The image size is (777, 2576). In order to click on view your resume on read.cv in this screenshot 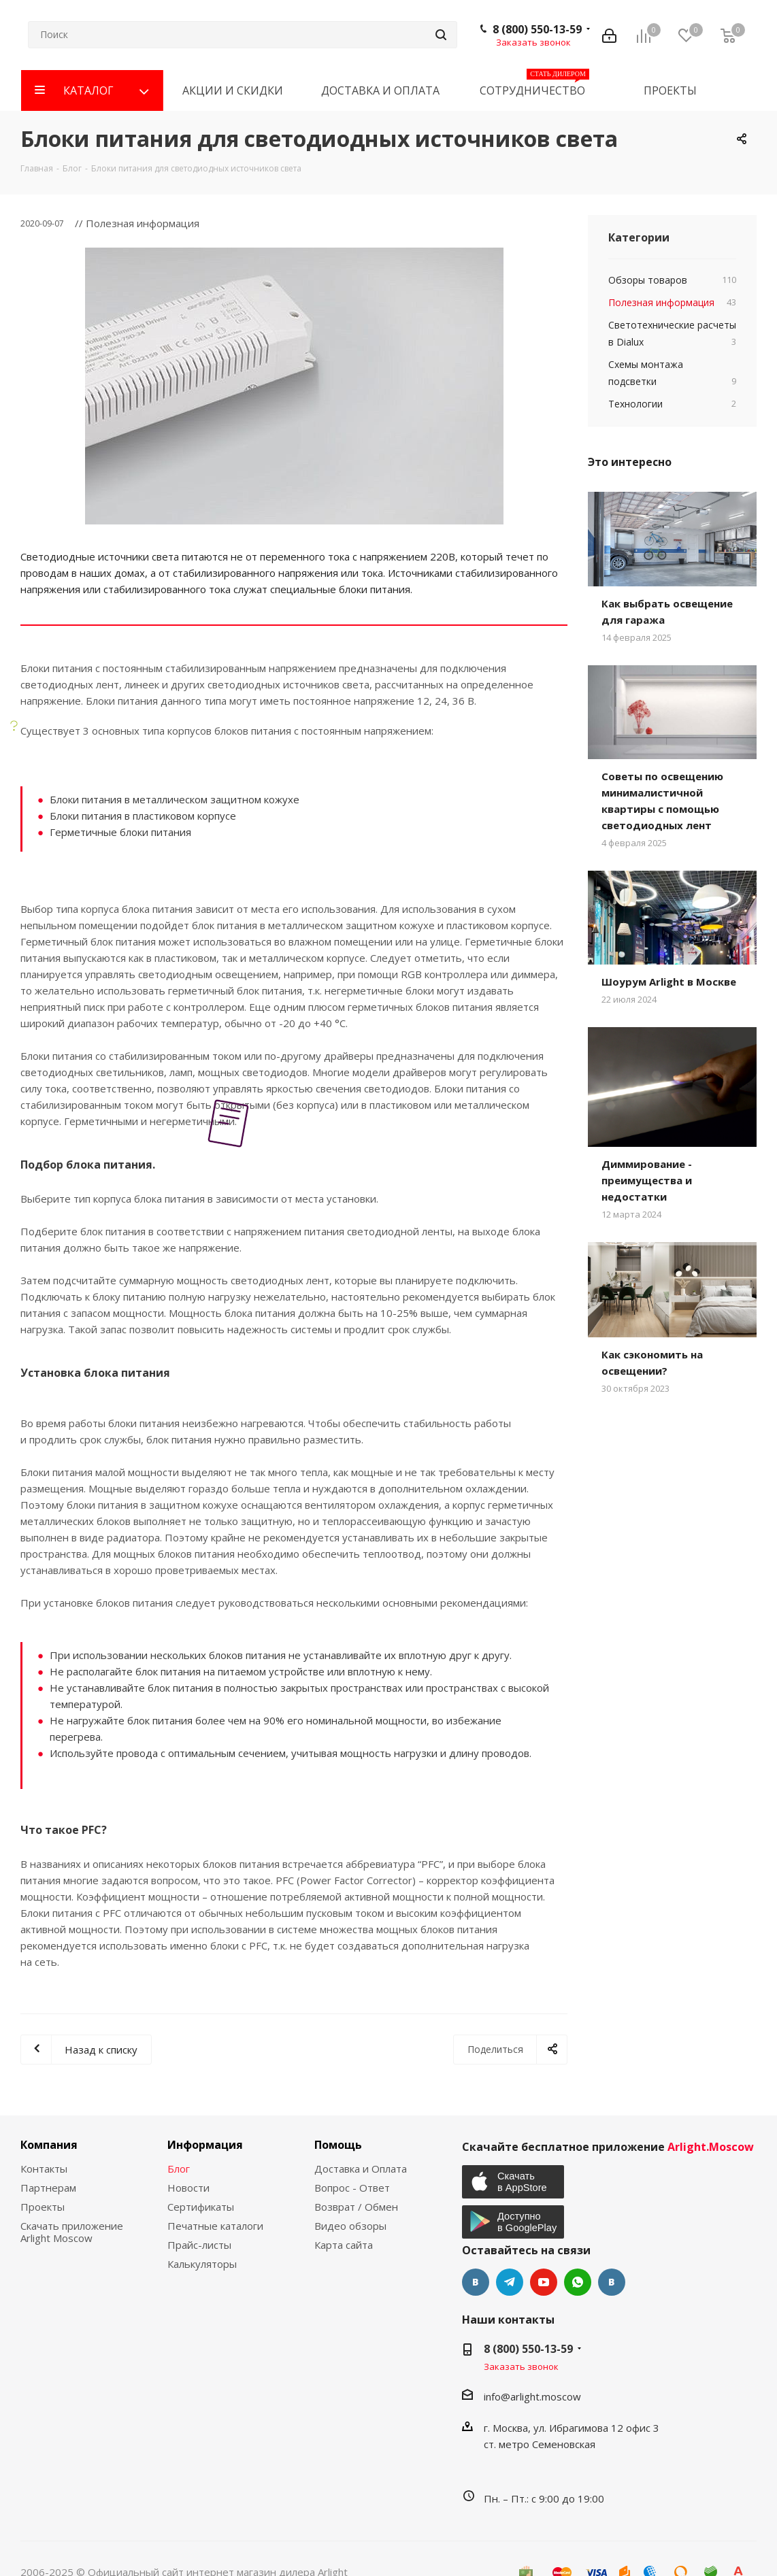, I will do `click(228, 1123)`.